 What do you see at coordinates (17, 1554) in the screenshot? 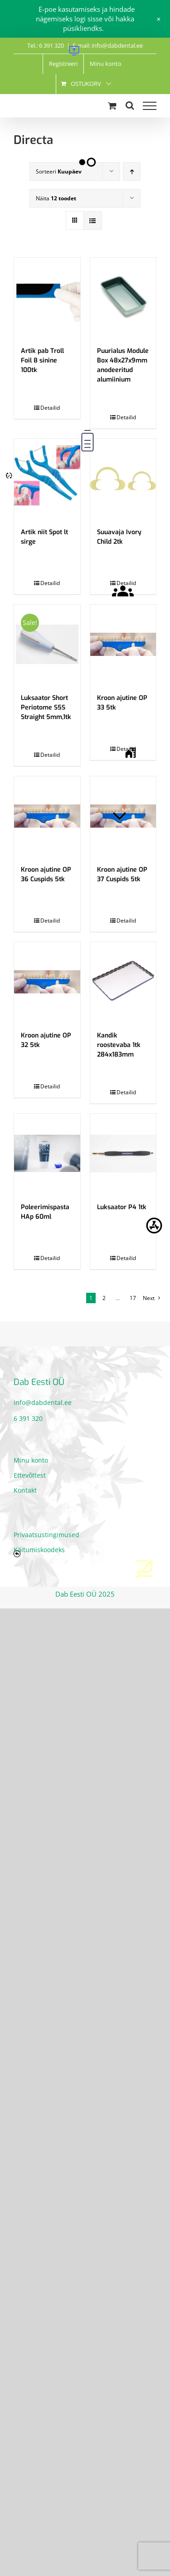
I see `undo the last action` at bounding box center [17, 1554].